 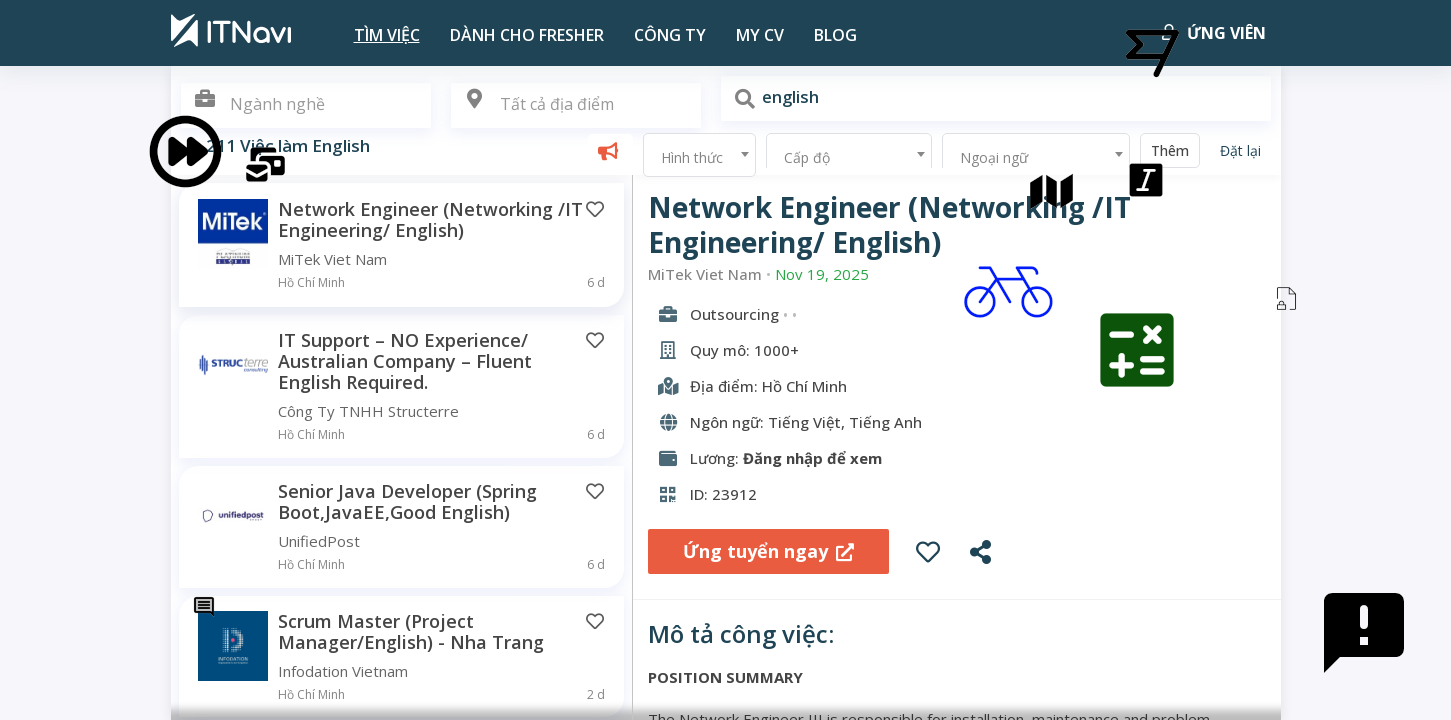 What do you see at coordinates (1146, 180) in the screenshot?
I see `apply italic formatting to selected text` at bounding box center [1146, 180].